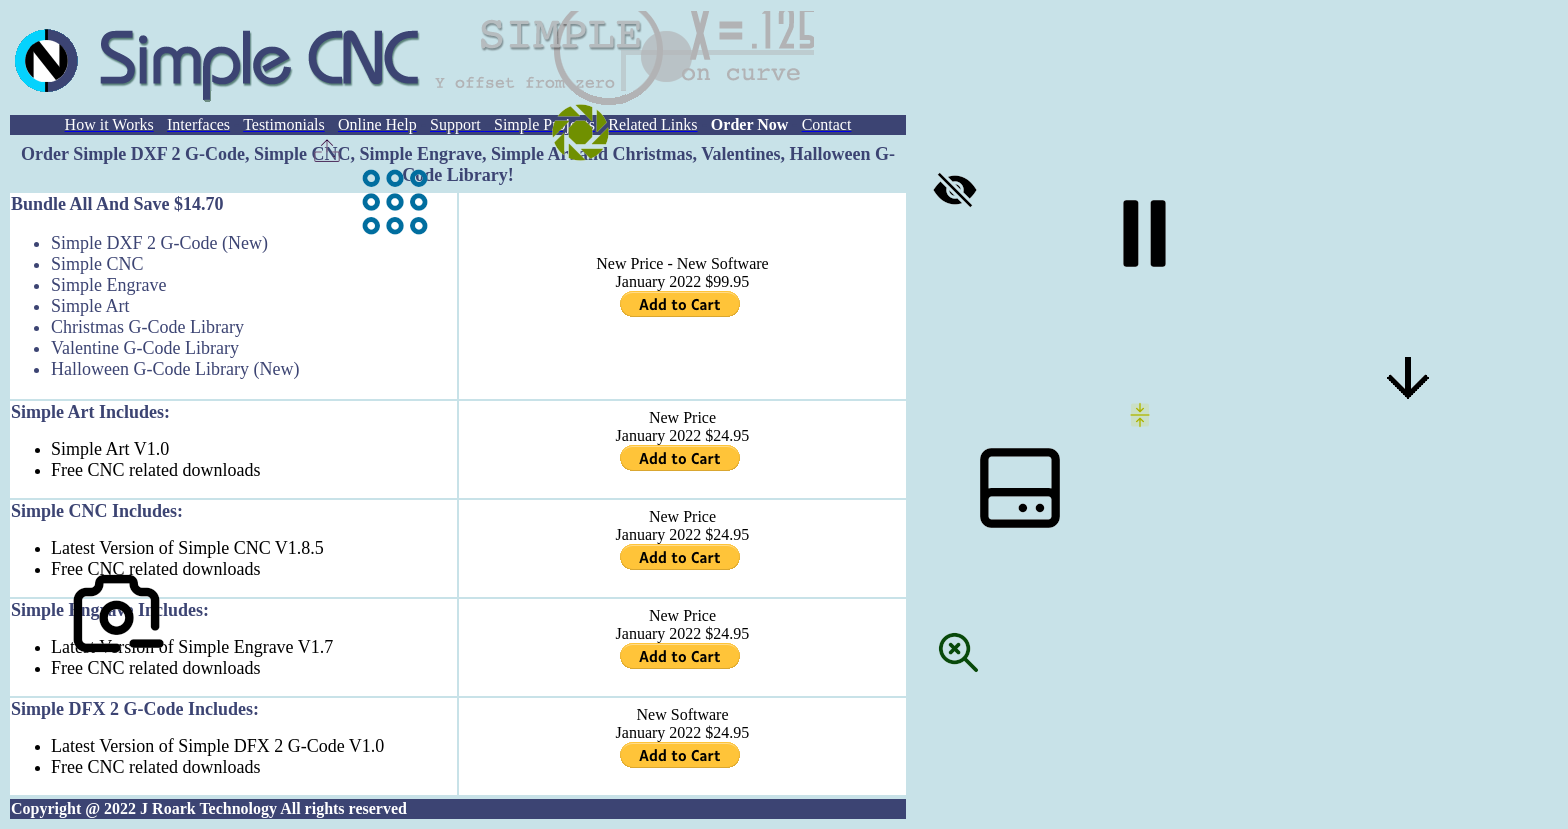 This screenshot has height=829, width=1568. What do you see at coordinates (395, 202) in the screenshot?
I see `open the app drawer or menu` at bounding box center [395, 202].